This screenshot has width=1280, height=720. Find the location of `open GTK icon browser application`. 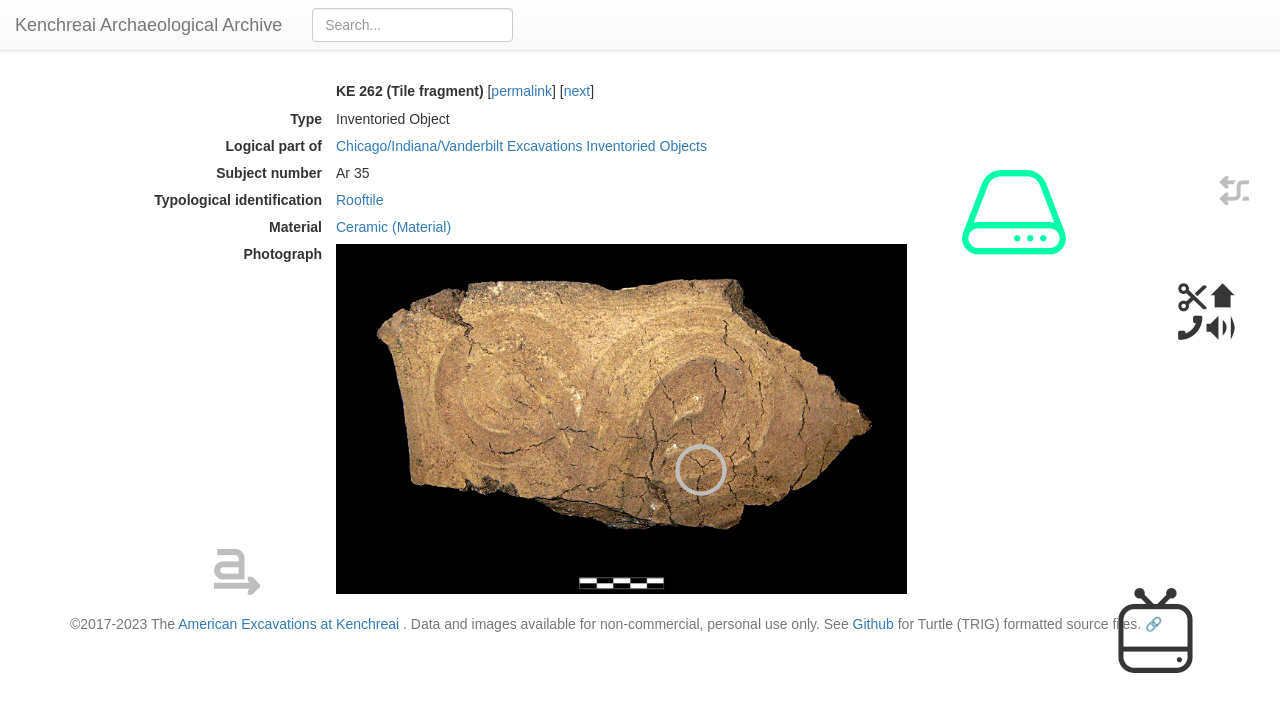

open GTK icon browser application is located at coordinates (1206, 311).